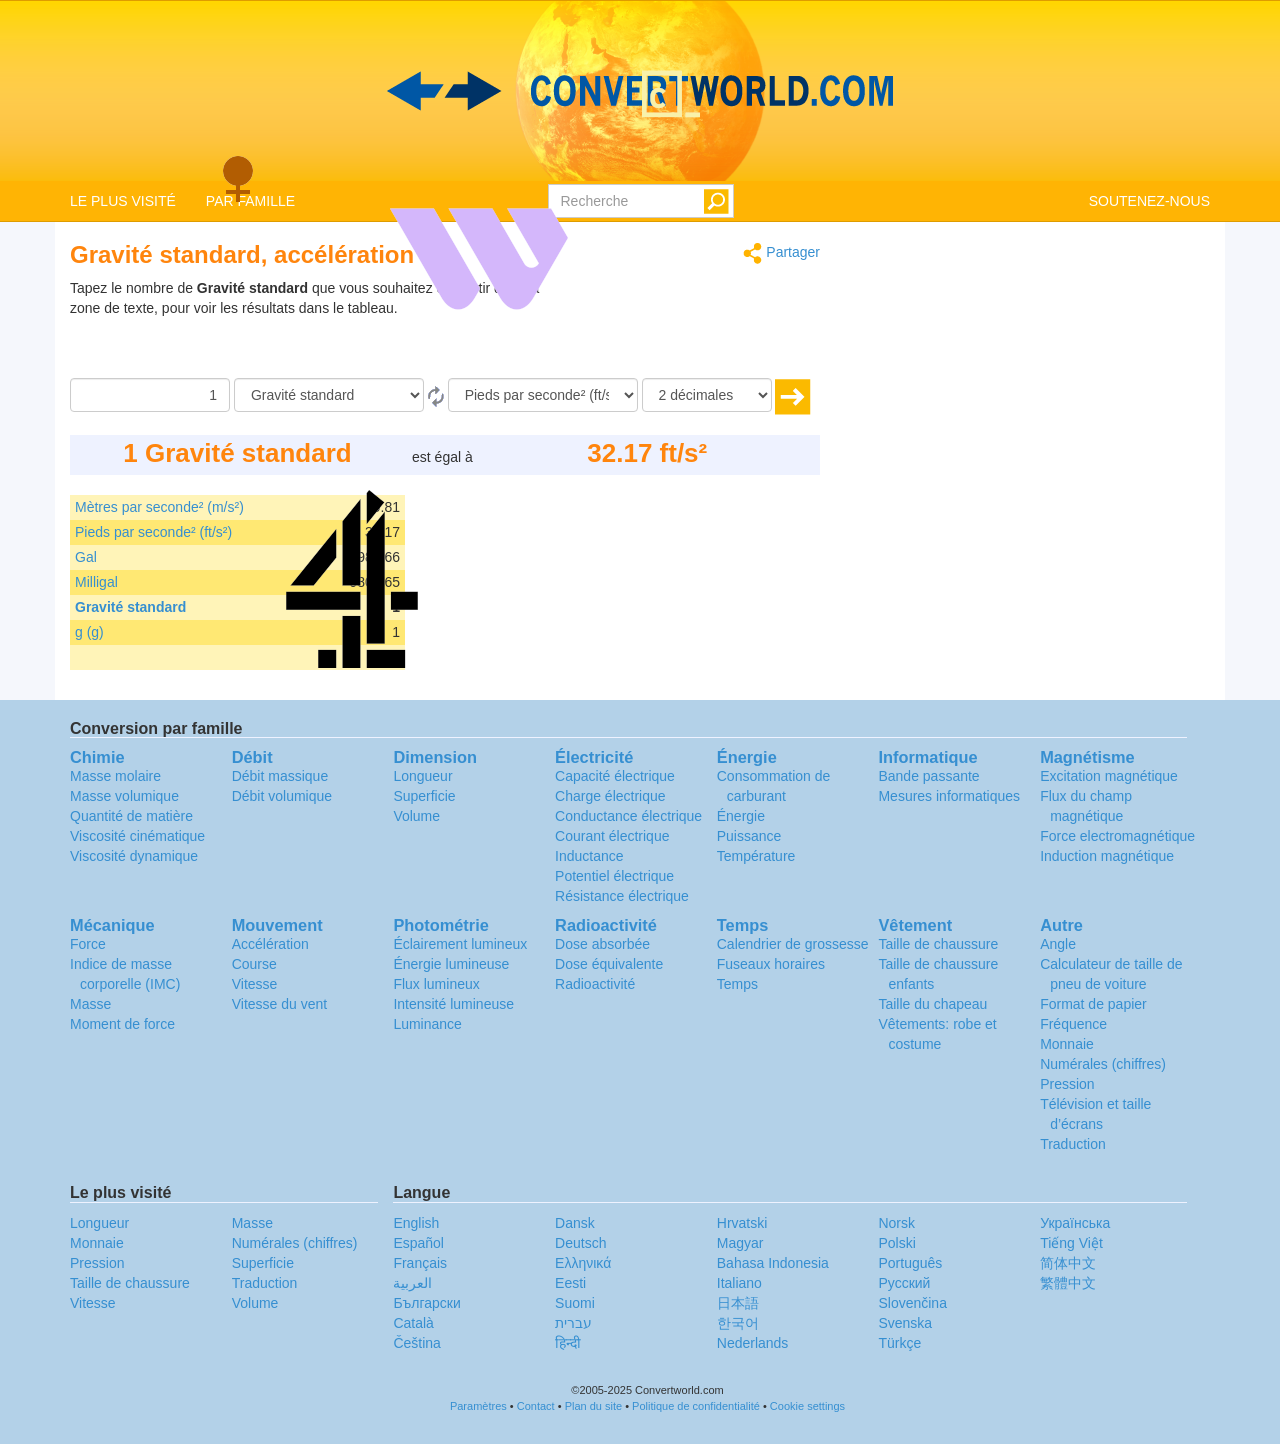 The height and width of the screenshot is (1444, 1280). I want to click on western union logo, so click(479, 259).